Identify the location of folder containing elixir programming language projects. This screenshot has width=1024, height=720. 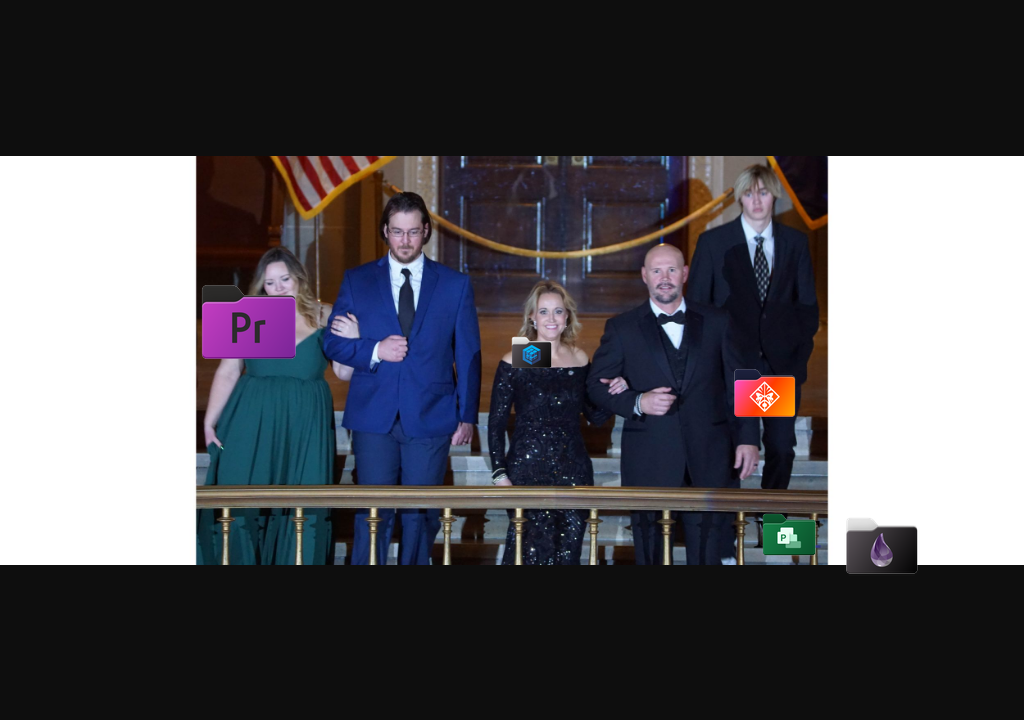
(881, 547).